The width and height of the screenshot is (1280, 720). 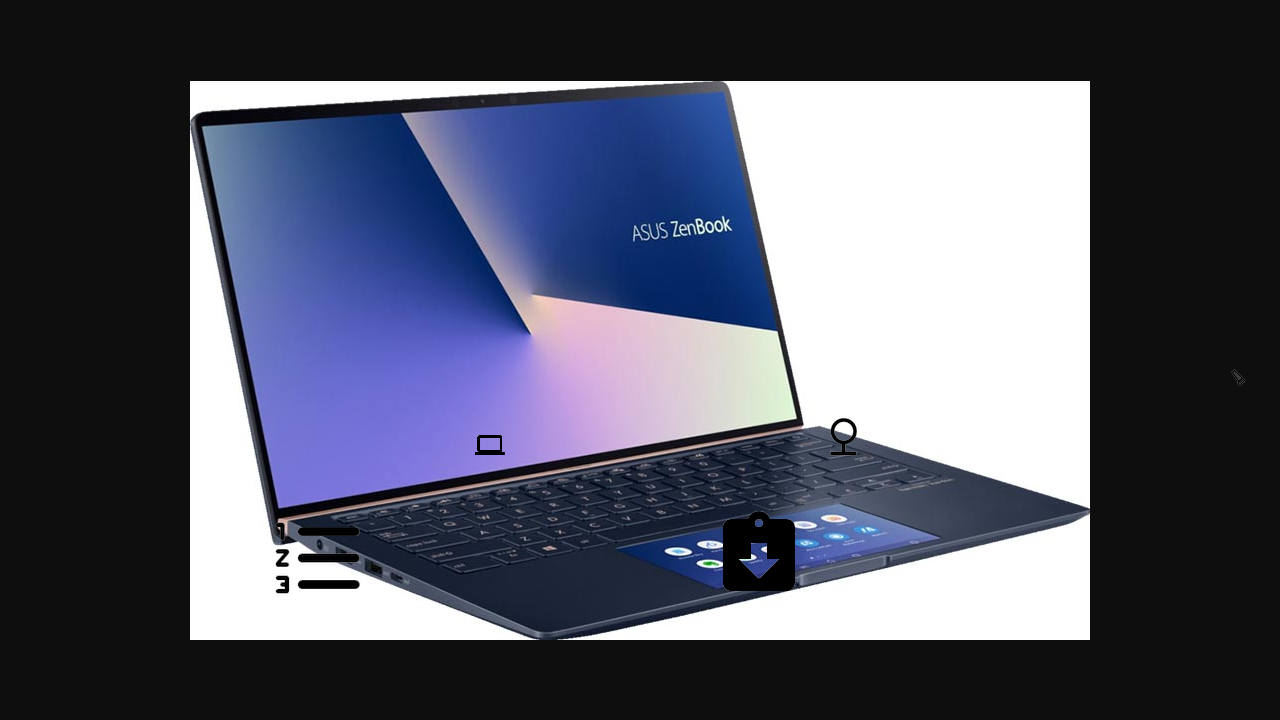 I want to click on switch to desktop view, so click(x=490, y=445).